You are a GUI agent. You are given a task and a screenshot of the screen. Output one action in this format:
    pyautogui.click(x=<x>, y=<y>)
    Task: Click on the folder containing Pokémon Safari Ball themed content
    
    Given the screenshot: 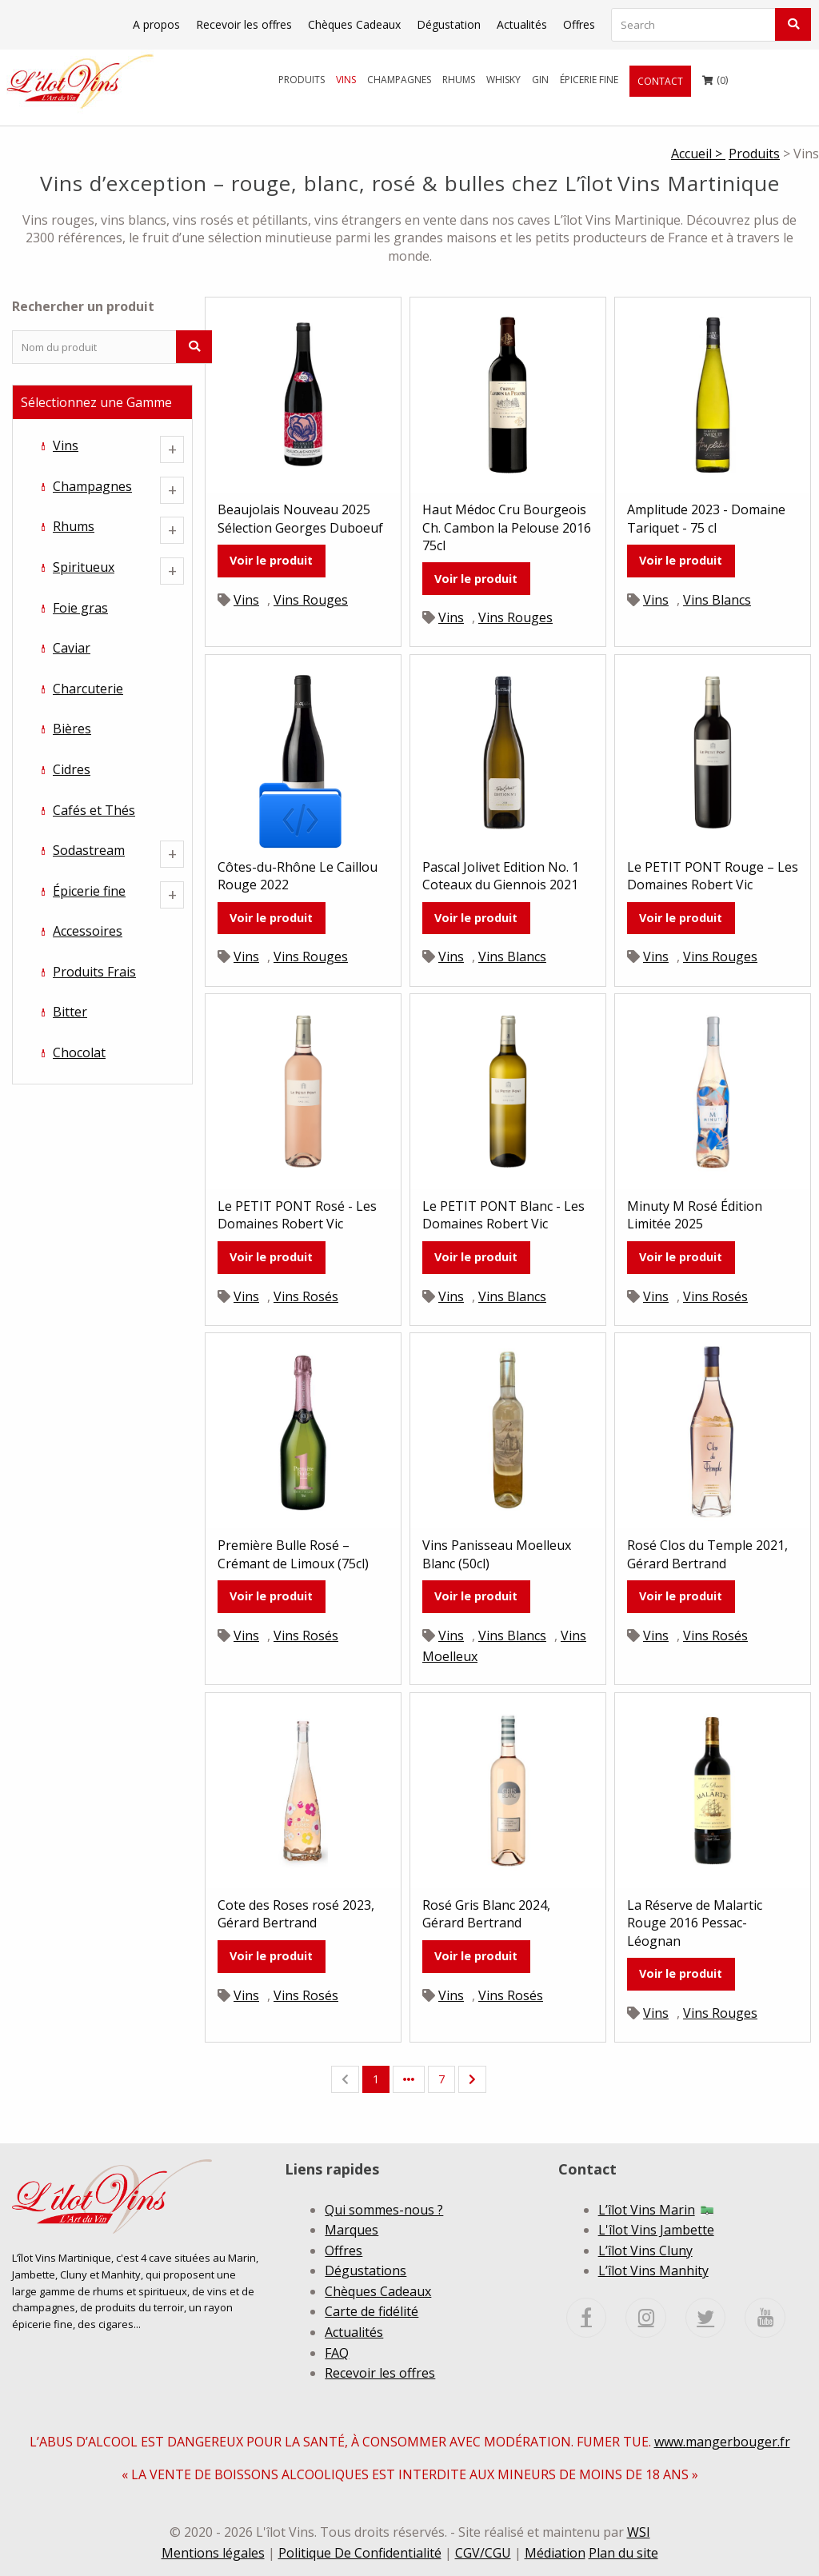 What is the action you would take?
    pyautogui.click(x=707, y=2211)
    